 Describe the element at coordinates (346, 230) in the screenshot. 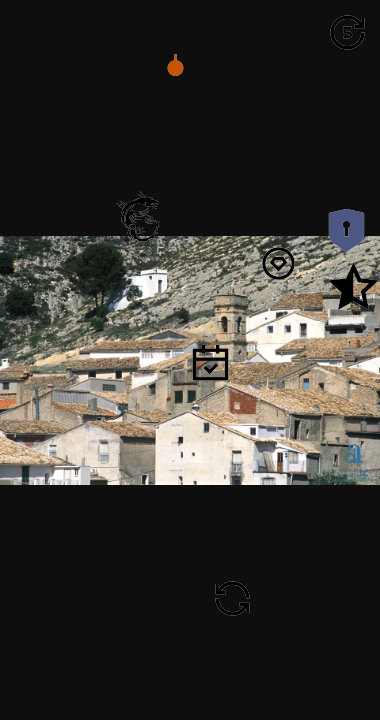

I see `access security or privacy settings` at that location.